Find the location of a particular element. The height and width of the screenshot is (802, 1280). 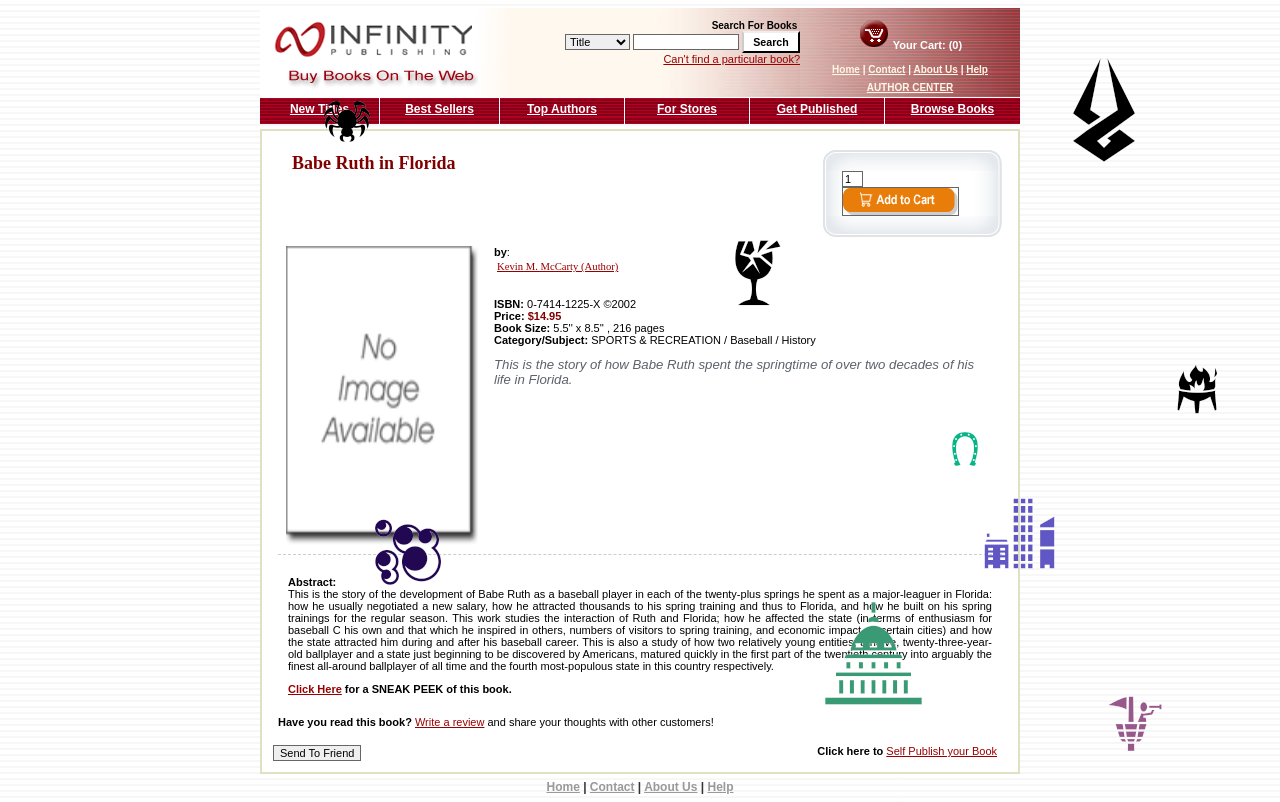

access luck or fortune-related game features is located at coordinates (965, 449).